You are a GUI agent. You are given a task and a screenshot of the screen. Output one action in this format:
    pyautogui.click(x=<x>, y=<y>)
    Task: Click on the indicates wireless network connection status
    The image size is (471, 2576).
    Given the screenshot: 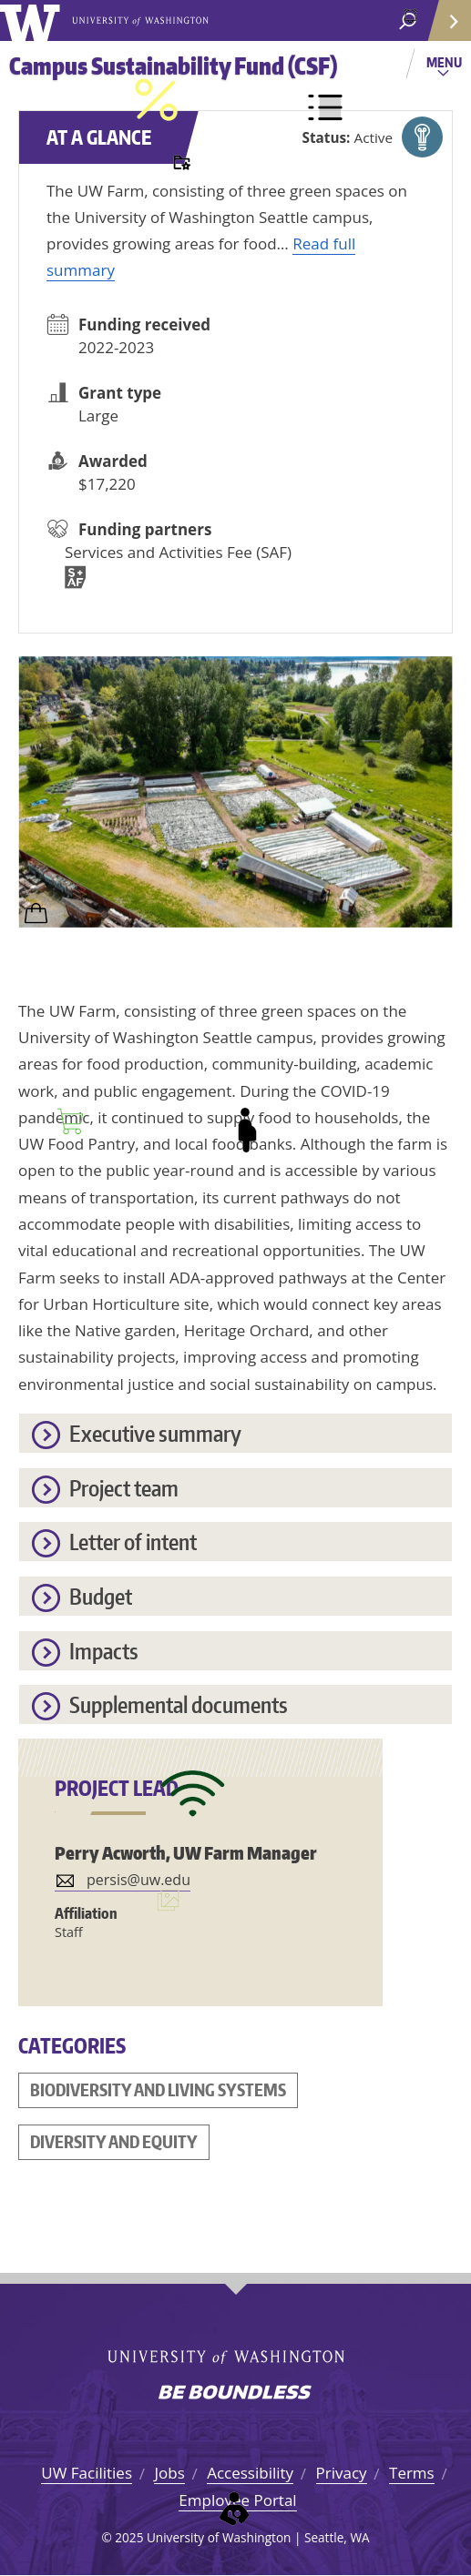 What is the action you would take?
    pyautogui.click(x=192, y=1794)
    